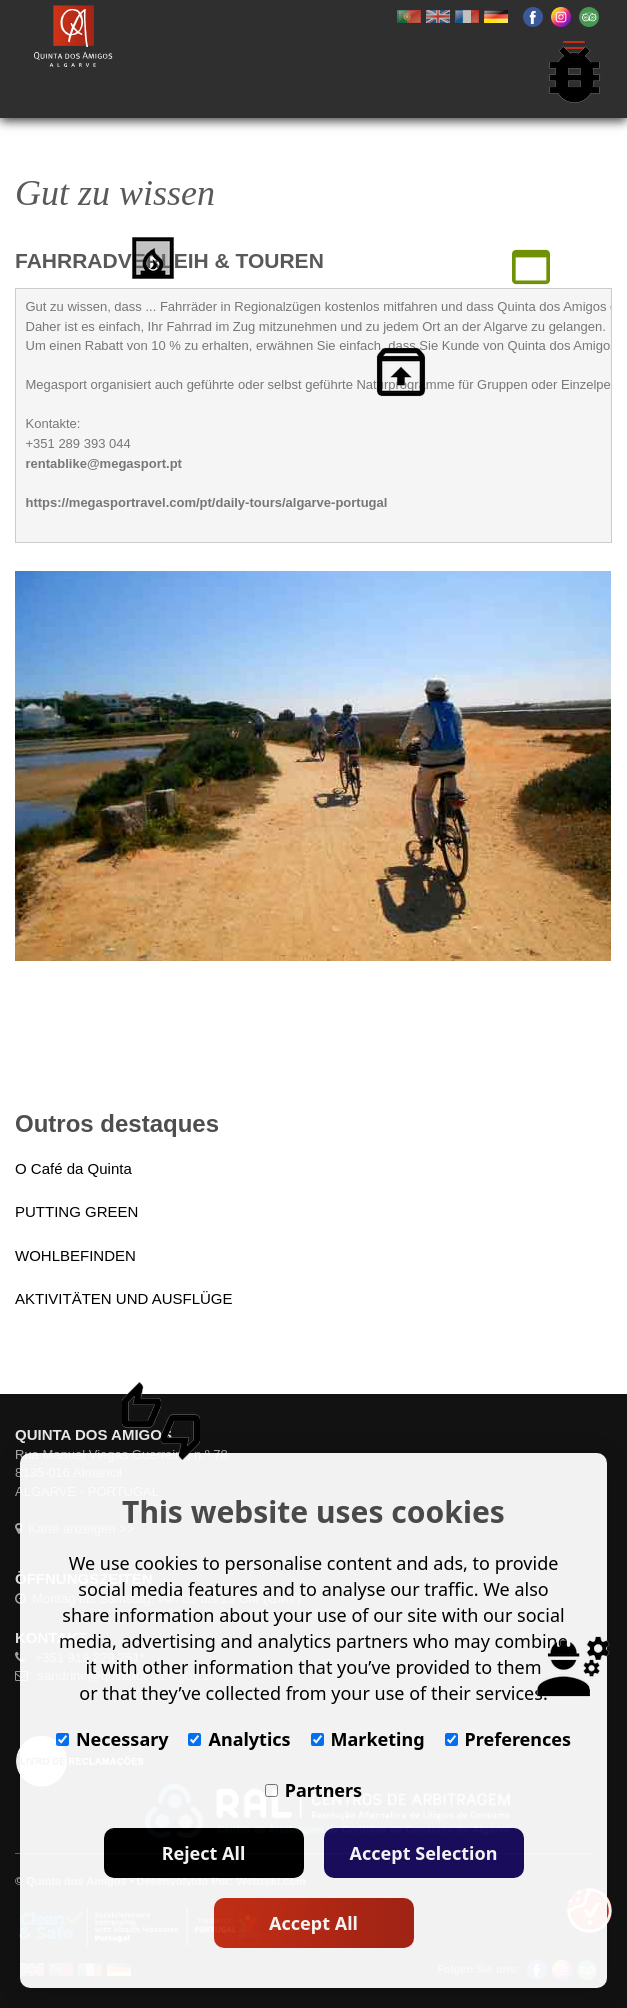 The image size is (627, 2008). I want to click on access home or living room controls, so click(153, 258).